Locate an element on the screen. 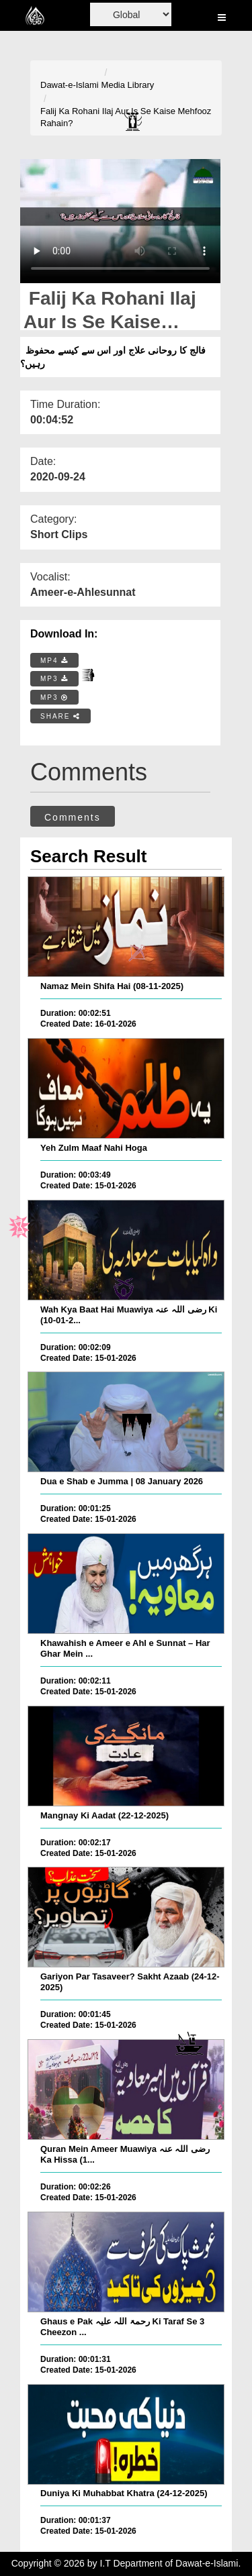  select crossbow weapon in game inventory is located at coordinates (136, 953).